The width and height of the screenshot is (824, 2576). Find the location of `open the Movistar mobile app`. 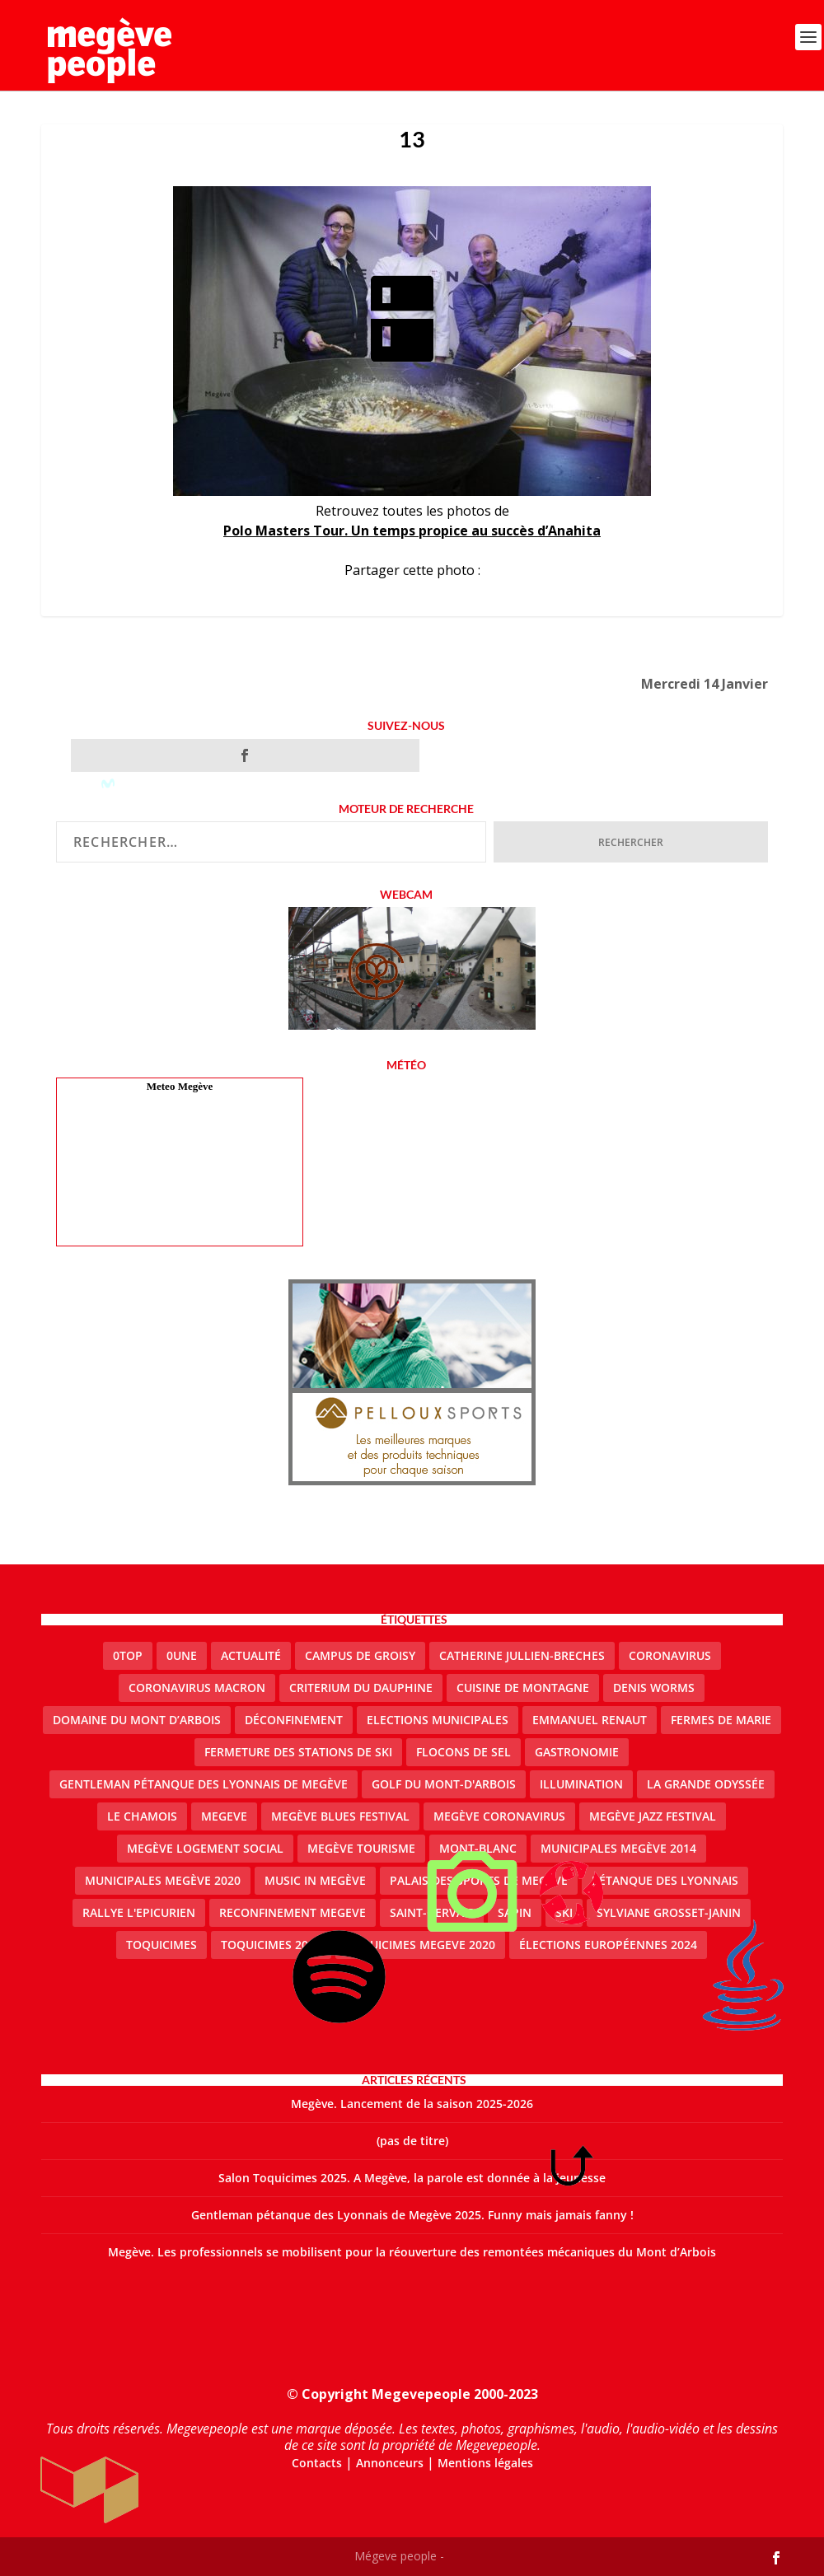

open the Movistar mobile app is located at coordinates (108, 783).